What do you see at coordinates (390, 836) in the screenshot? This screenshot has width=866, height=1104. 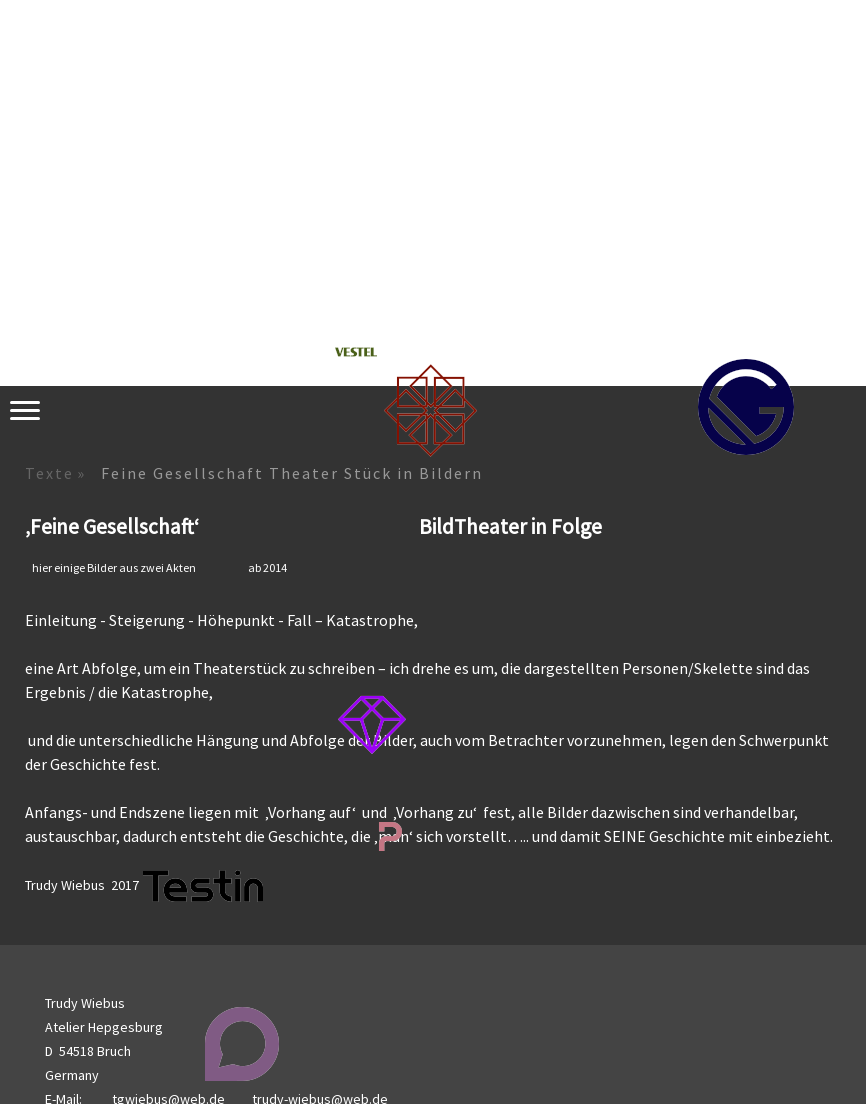 I see `open Proton app or services` at bounding box center [390, 836].